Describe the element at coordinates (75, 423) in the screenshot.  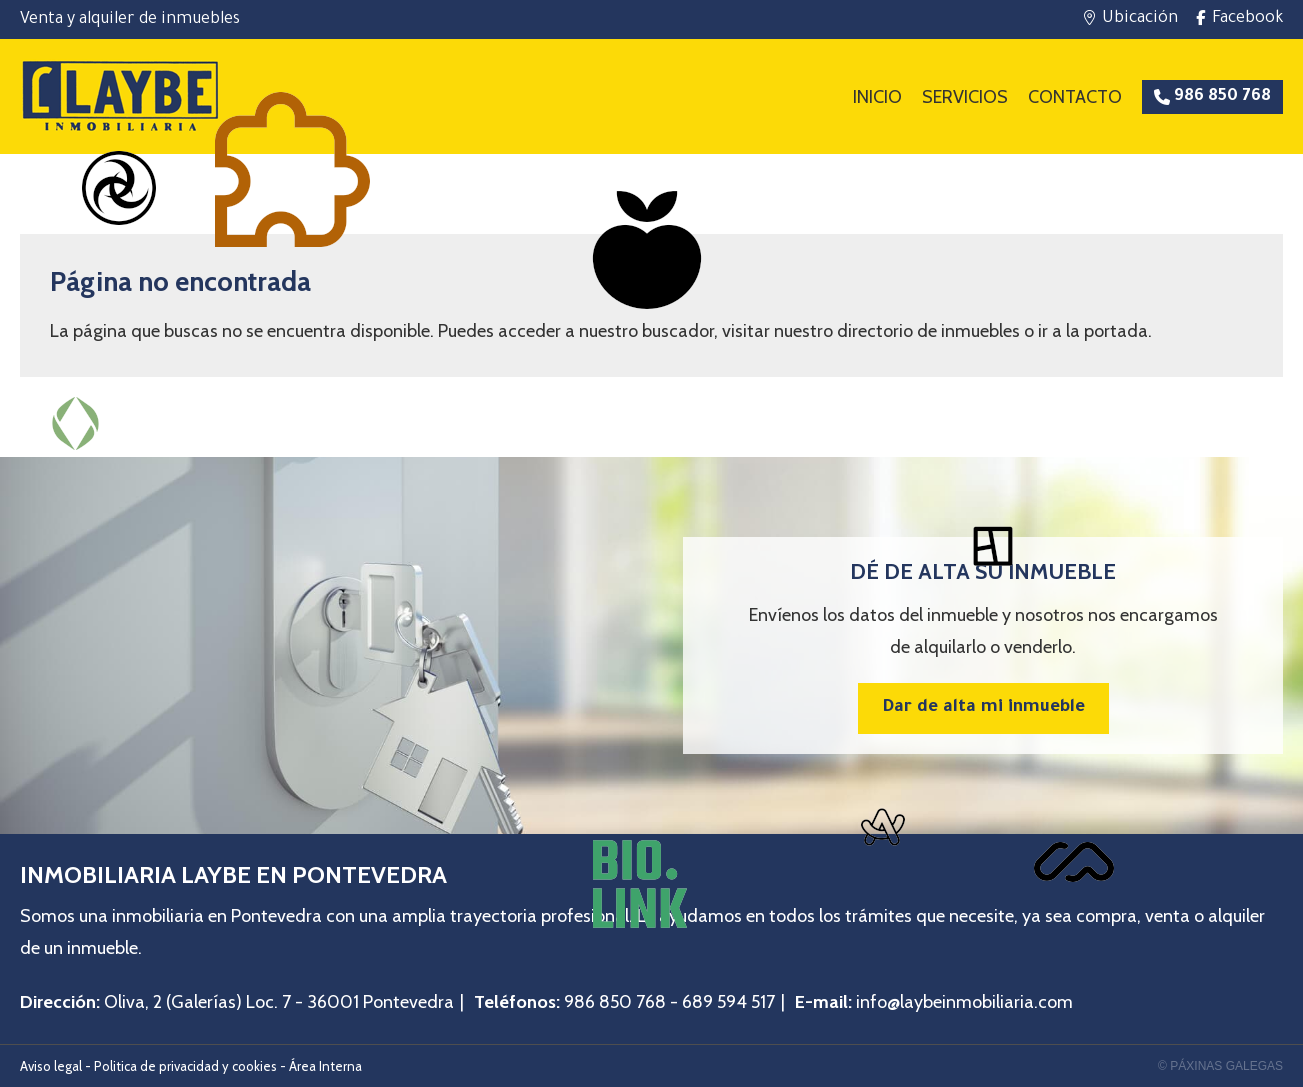
I see `ethereum name service (ENS) logo` at that location.